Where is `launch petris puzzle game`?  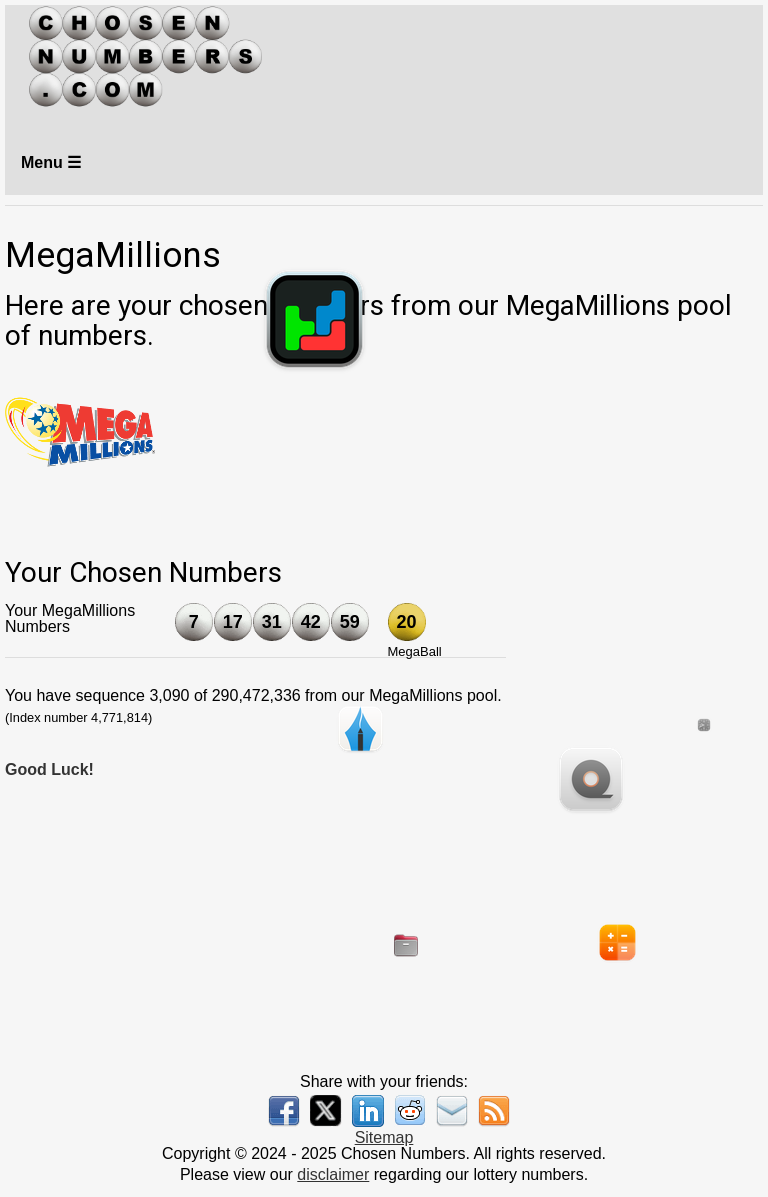 launch petris puzzle game is located at coordinates (314, 319).